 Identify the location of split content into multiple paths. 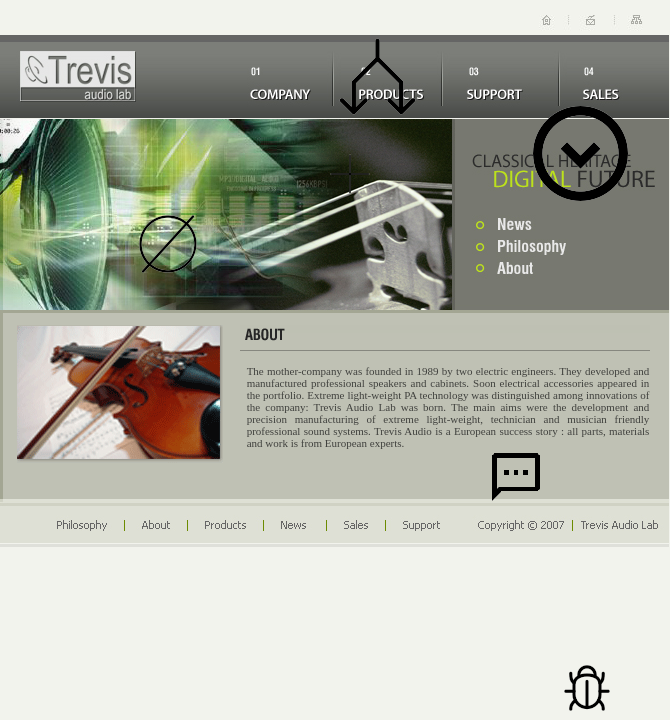
(377, 79).